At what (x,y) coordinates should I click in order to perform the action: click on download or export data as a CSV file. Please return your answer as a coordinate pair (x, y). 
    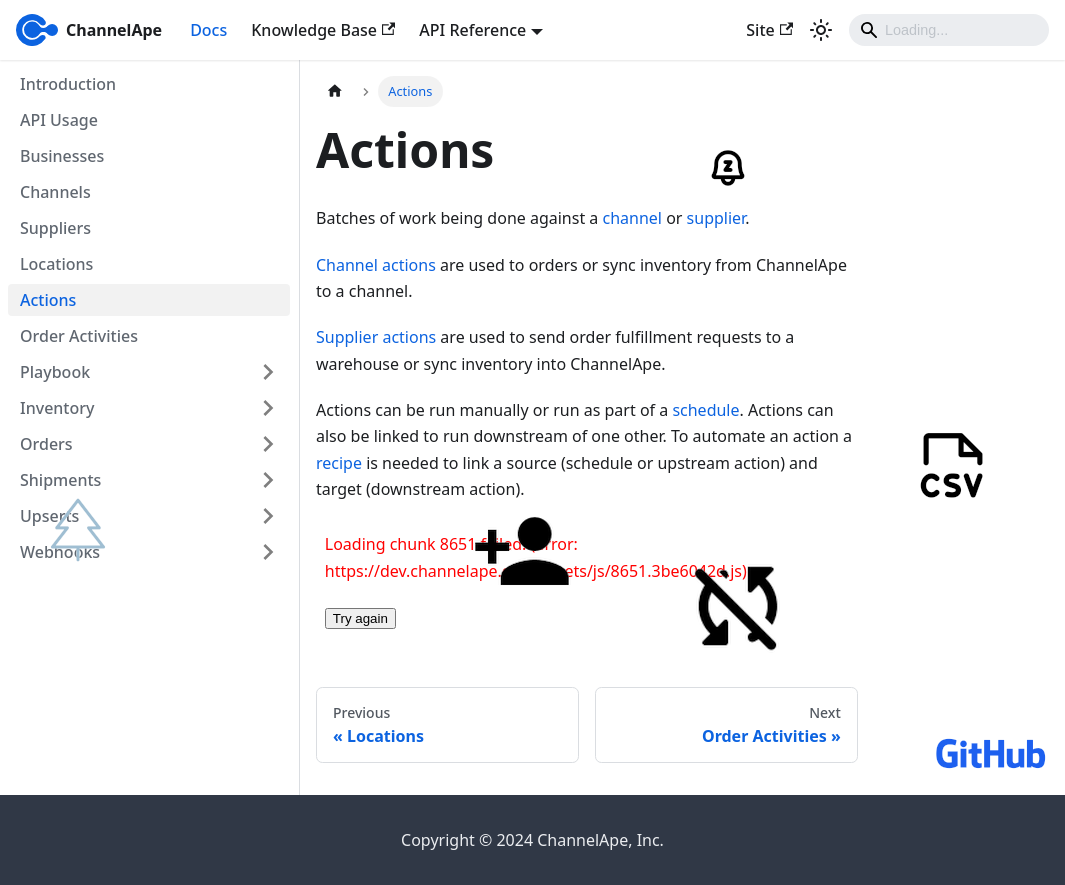
    Looking at the image, I should click on (953, 468).